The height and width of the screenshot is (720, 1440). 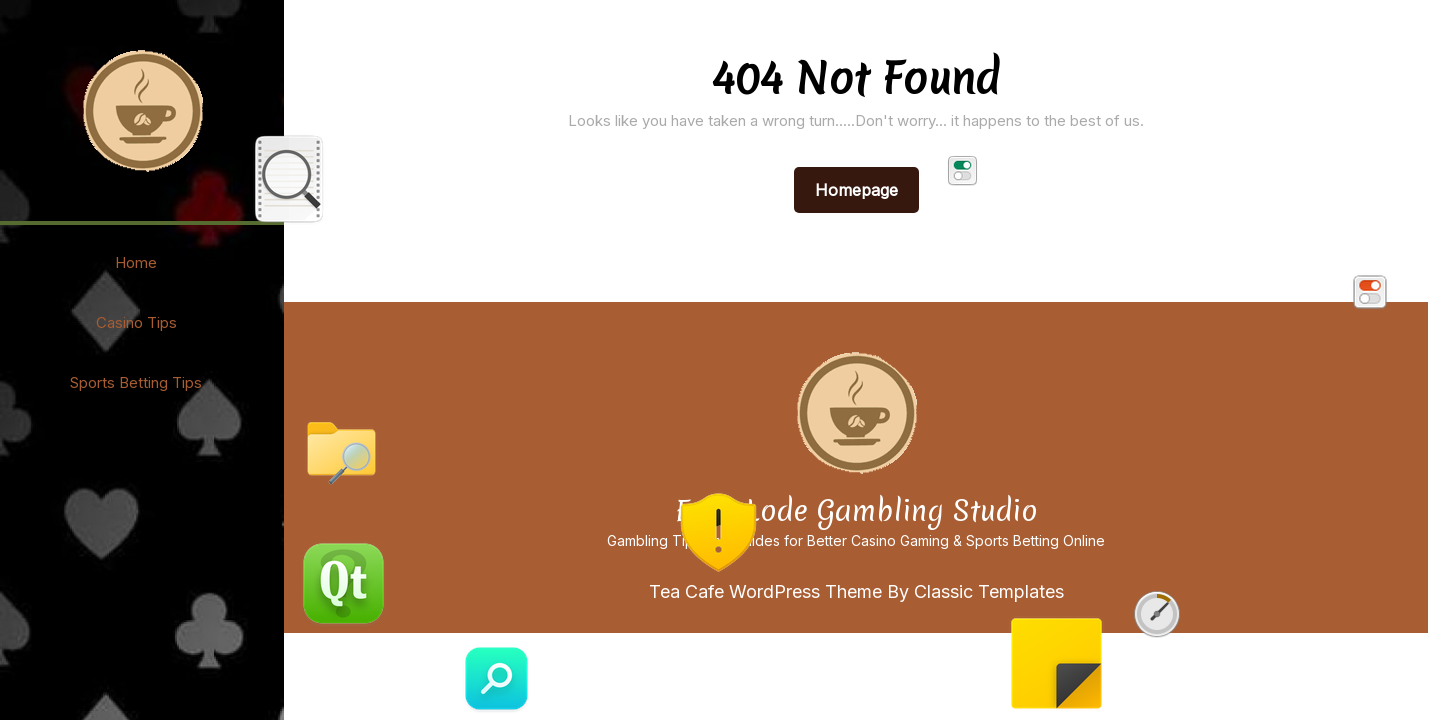 I want to click on open system log viewer, so click(x=496, y=678).